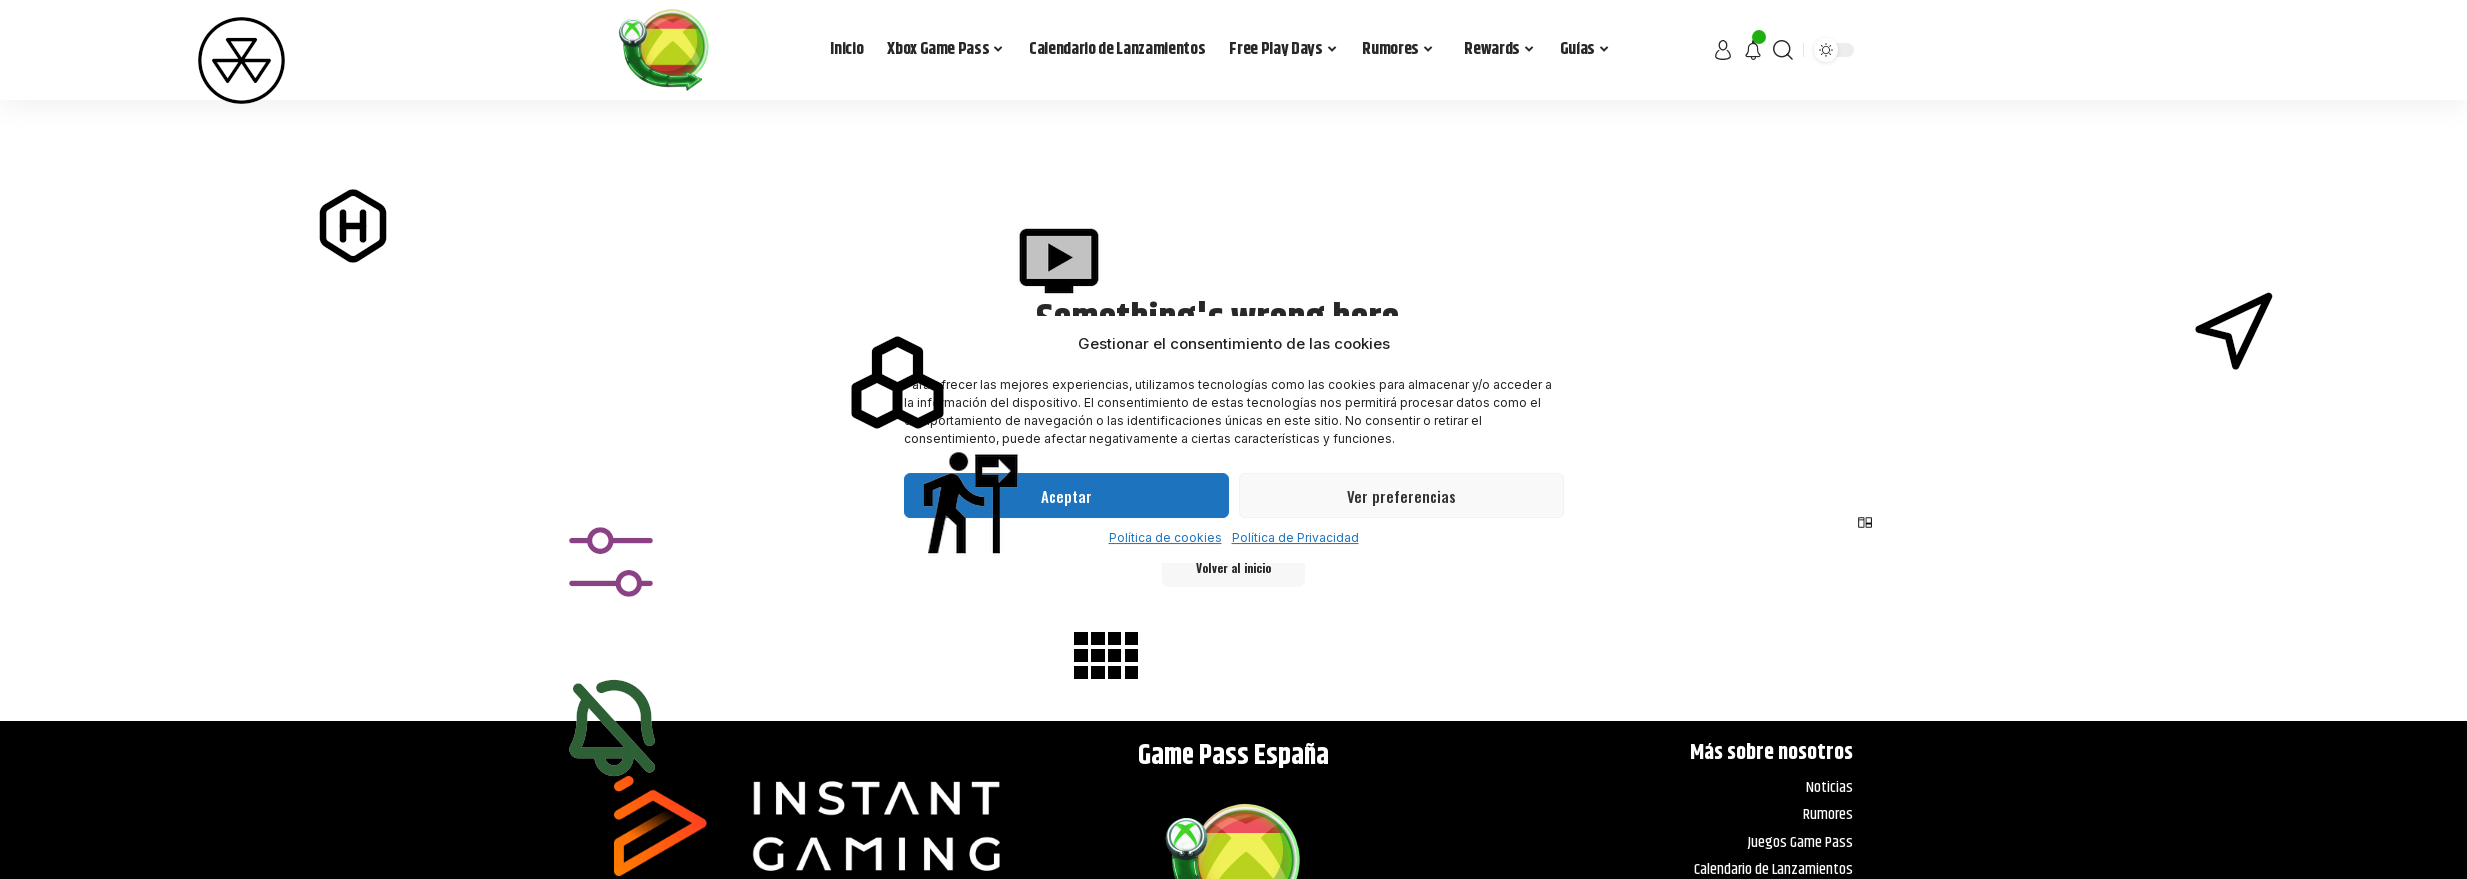 This screenshot has width=2467, height=879. I want to click on switch to comfortable grid view, so click(1104, 655).